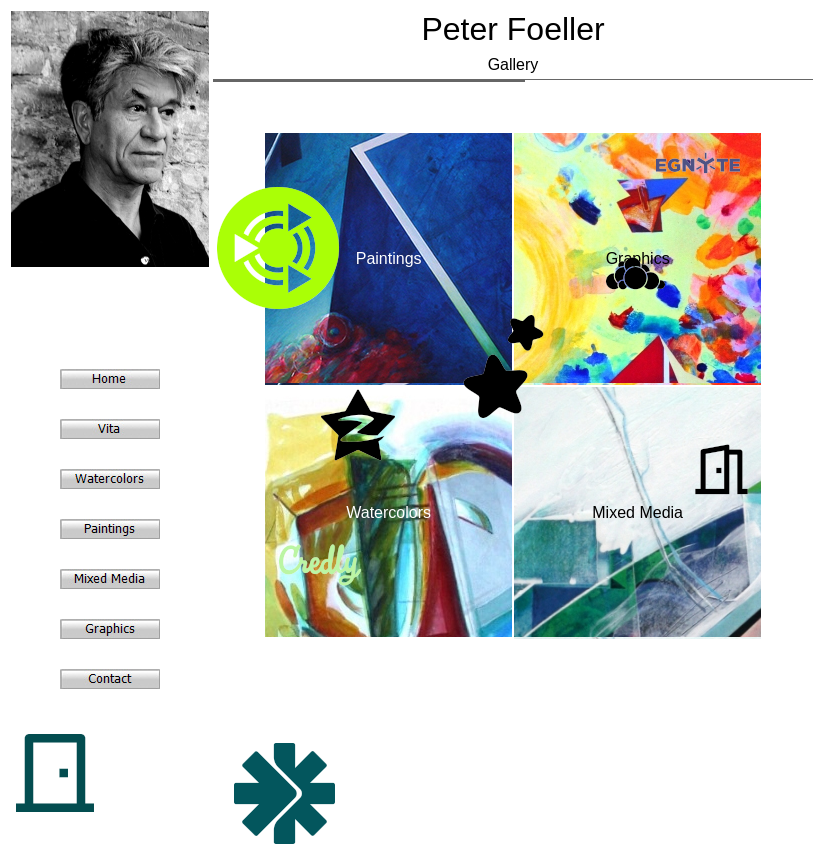  I want to click on ubuntu mate linux distribution logo, so click(278, 248).